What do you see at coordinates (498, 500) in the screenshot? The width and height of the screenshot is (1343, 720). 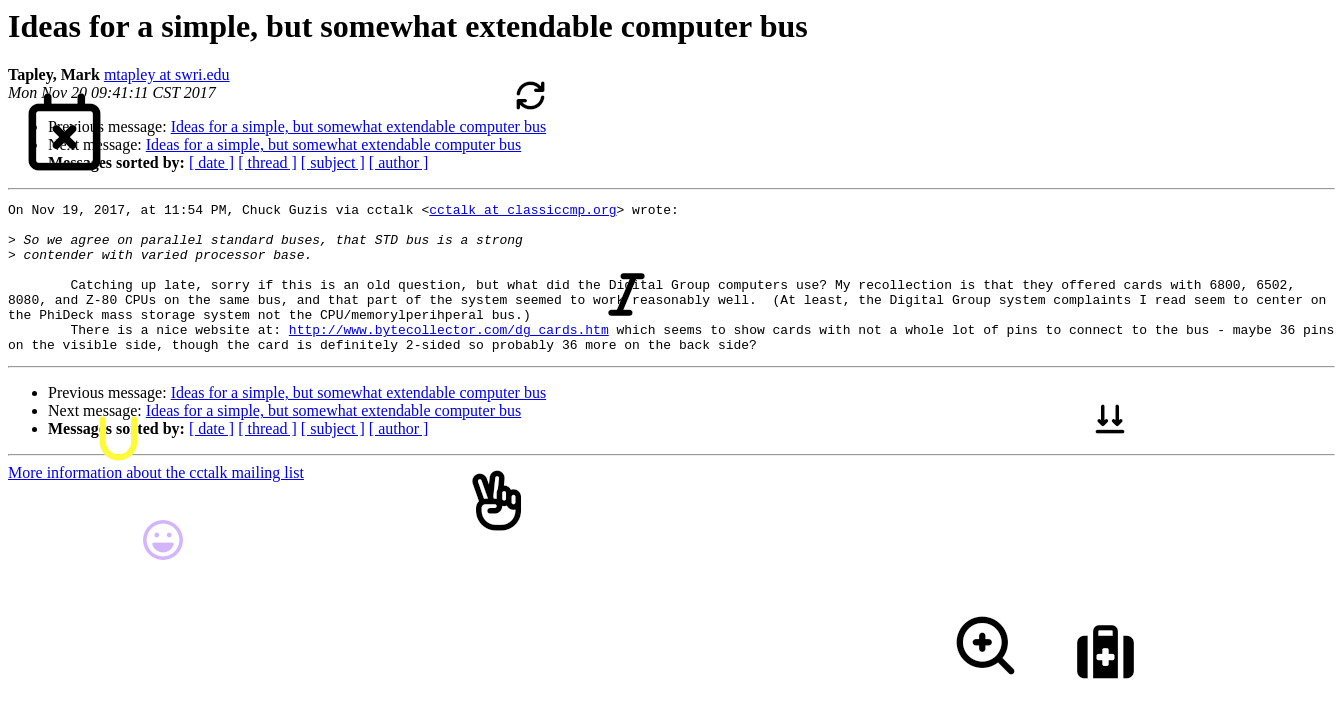 I see `peace sign or victory gesture` at bounding box center [498, 500].